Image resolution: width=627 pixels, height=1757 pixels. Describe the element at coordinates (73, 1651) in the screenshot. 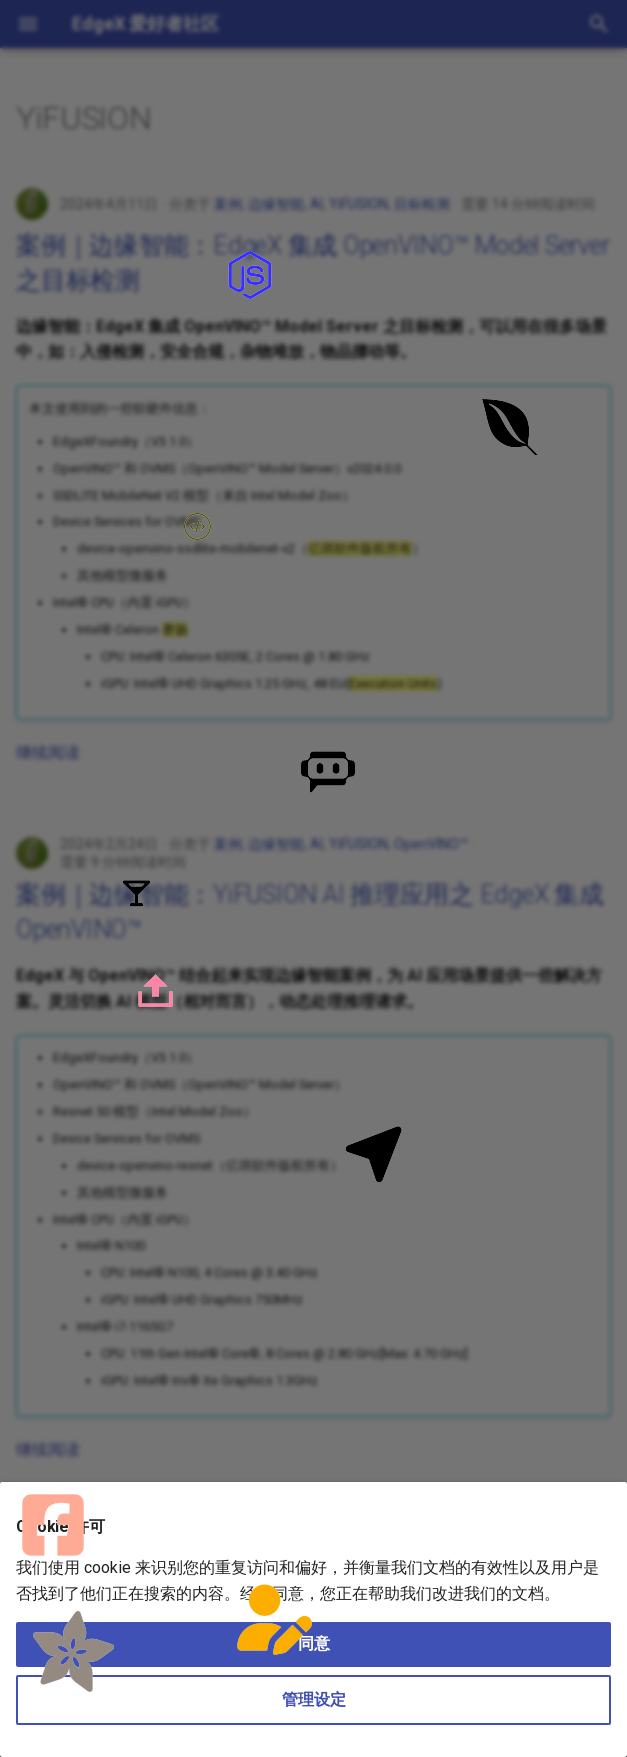

I see `visit the Adafruit website or store` at that location.